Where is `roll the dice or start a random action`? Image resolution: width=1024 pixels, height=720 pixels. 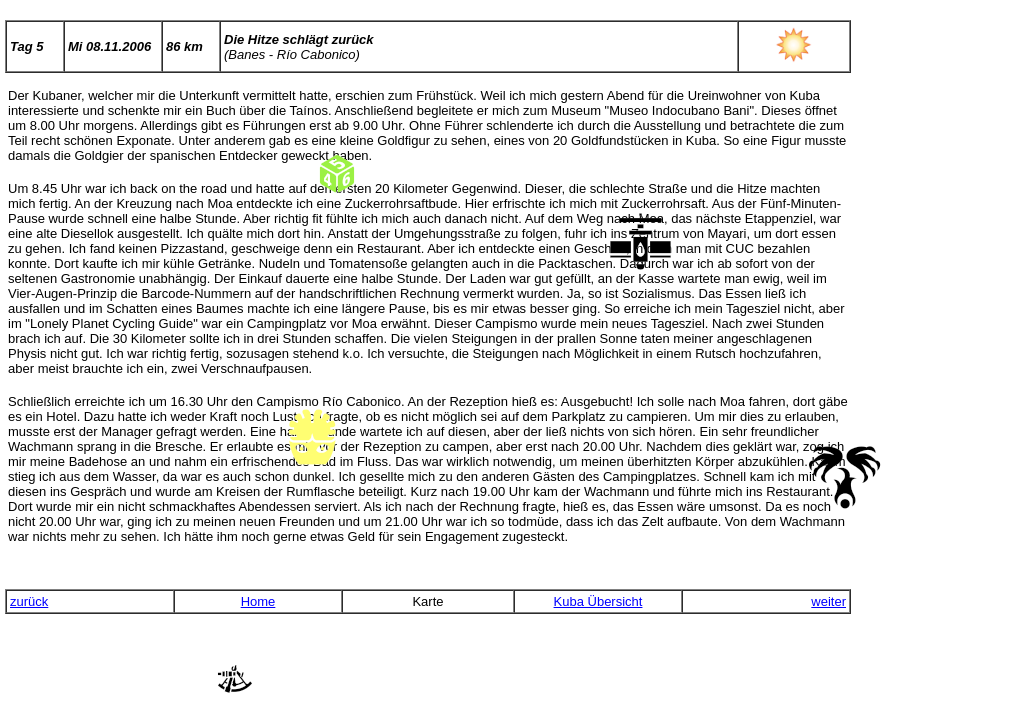
roll the dice or start a random action is located at coordinates (337, 174).